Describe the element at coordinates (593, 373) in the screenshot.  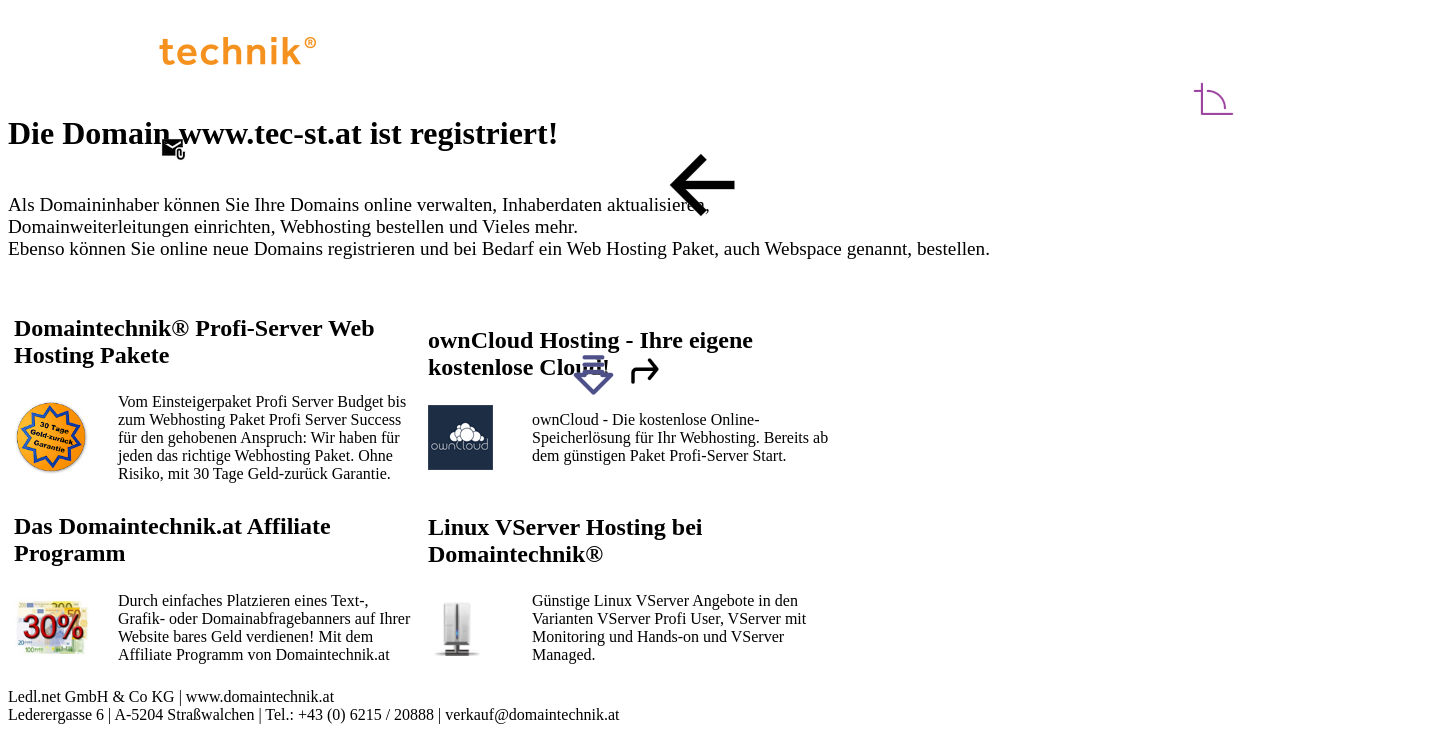
I see `download file or content` at that location.